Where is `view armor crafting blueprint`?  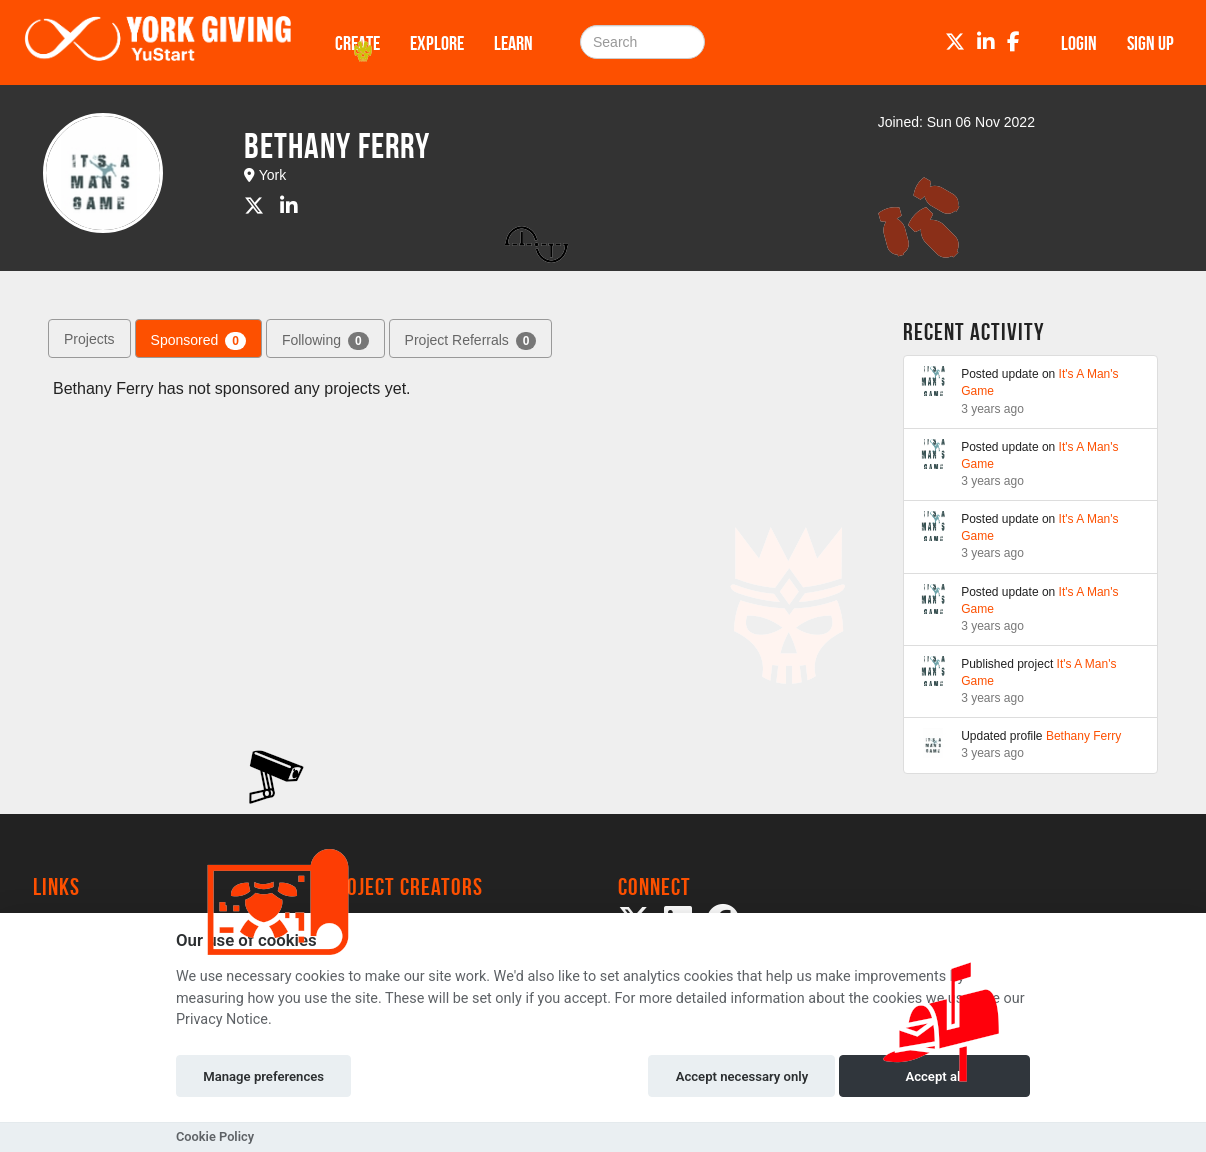
view armor crafting blueprint is located at coordinates (278, 902).